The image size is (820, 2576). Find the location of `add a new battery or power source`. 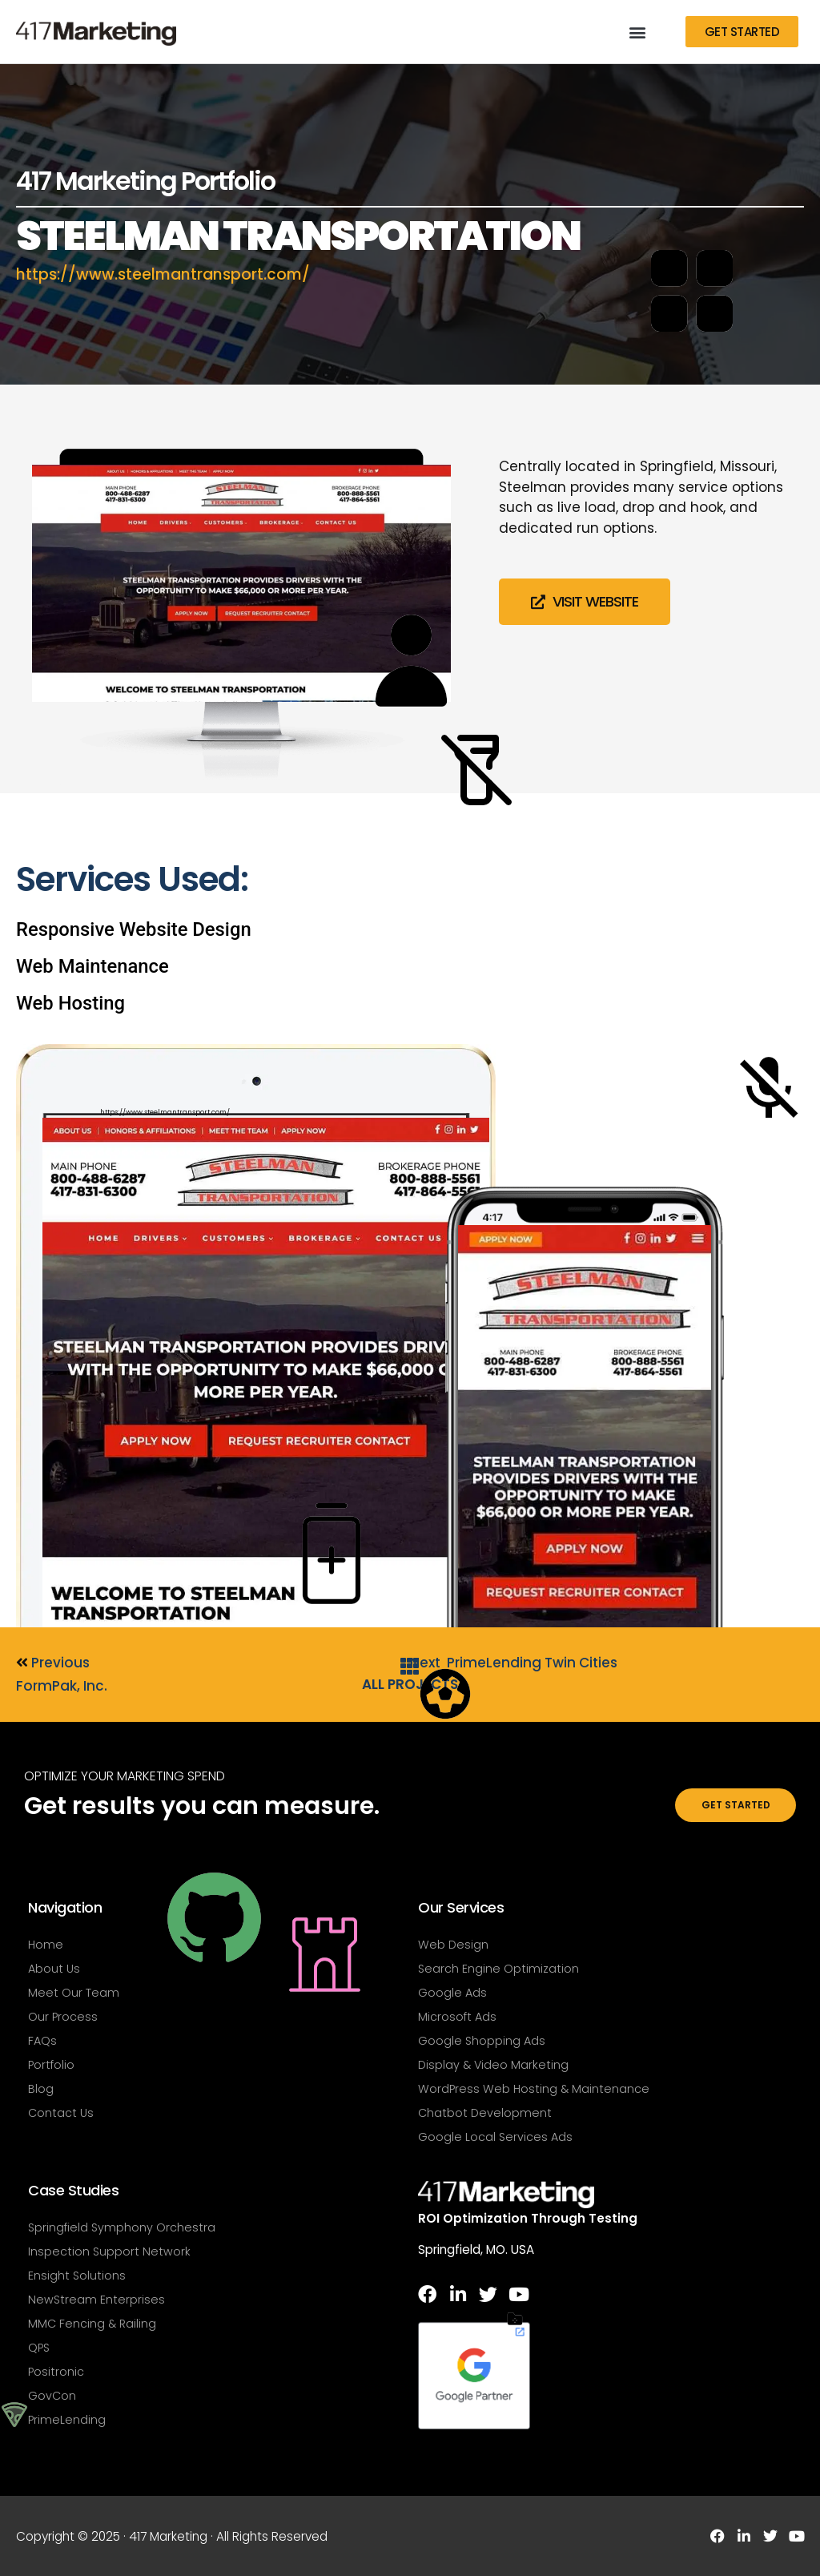

add a new battery or power source is located at coordinates (332, 1555).